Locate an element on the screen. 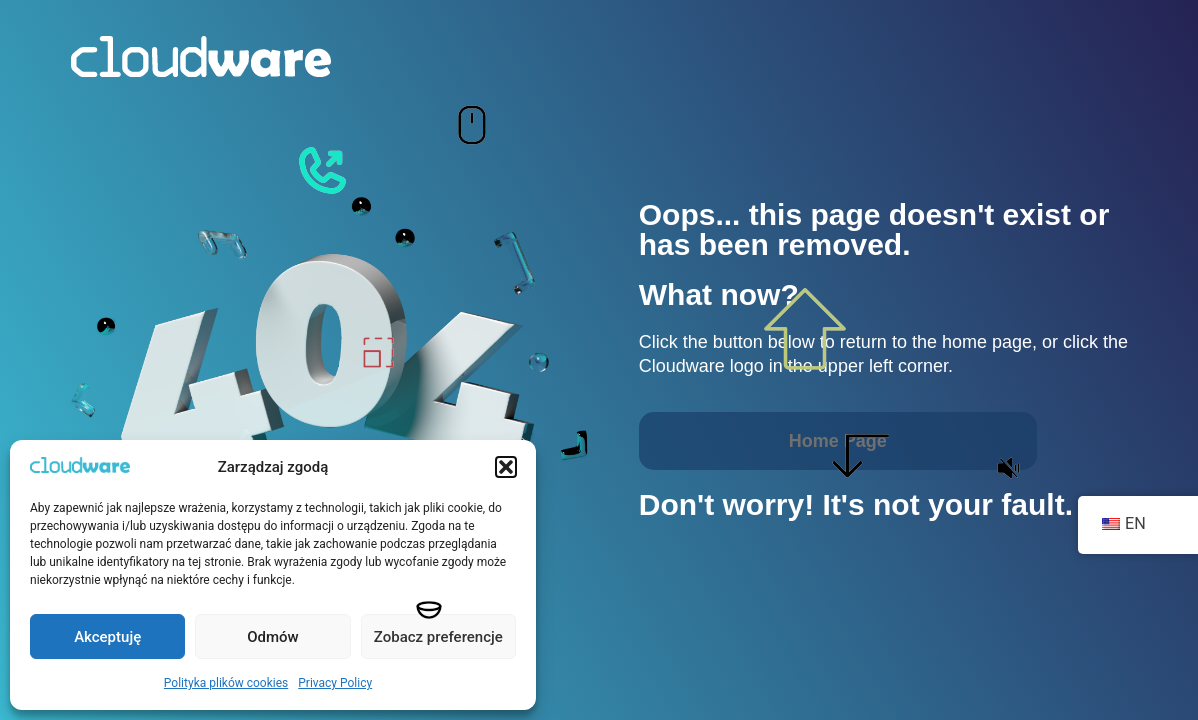 This screenshot has height=720, width=1198. resize a window or element is located at coordinates (378, 352).